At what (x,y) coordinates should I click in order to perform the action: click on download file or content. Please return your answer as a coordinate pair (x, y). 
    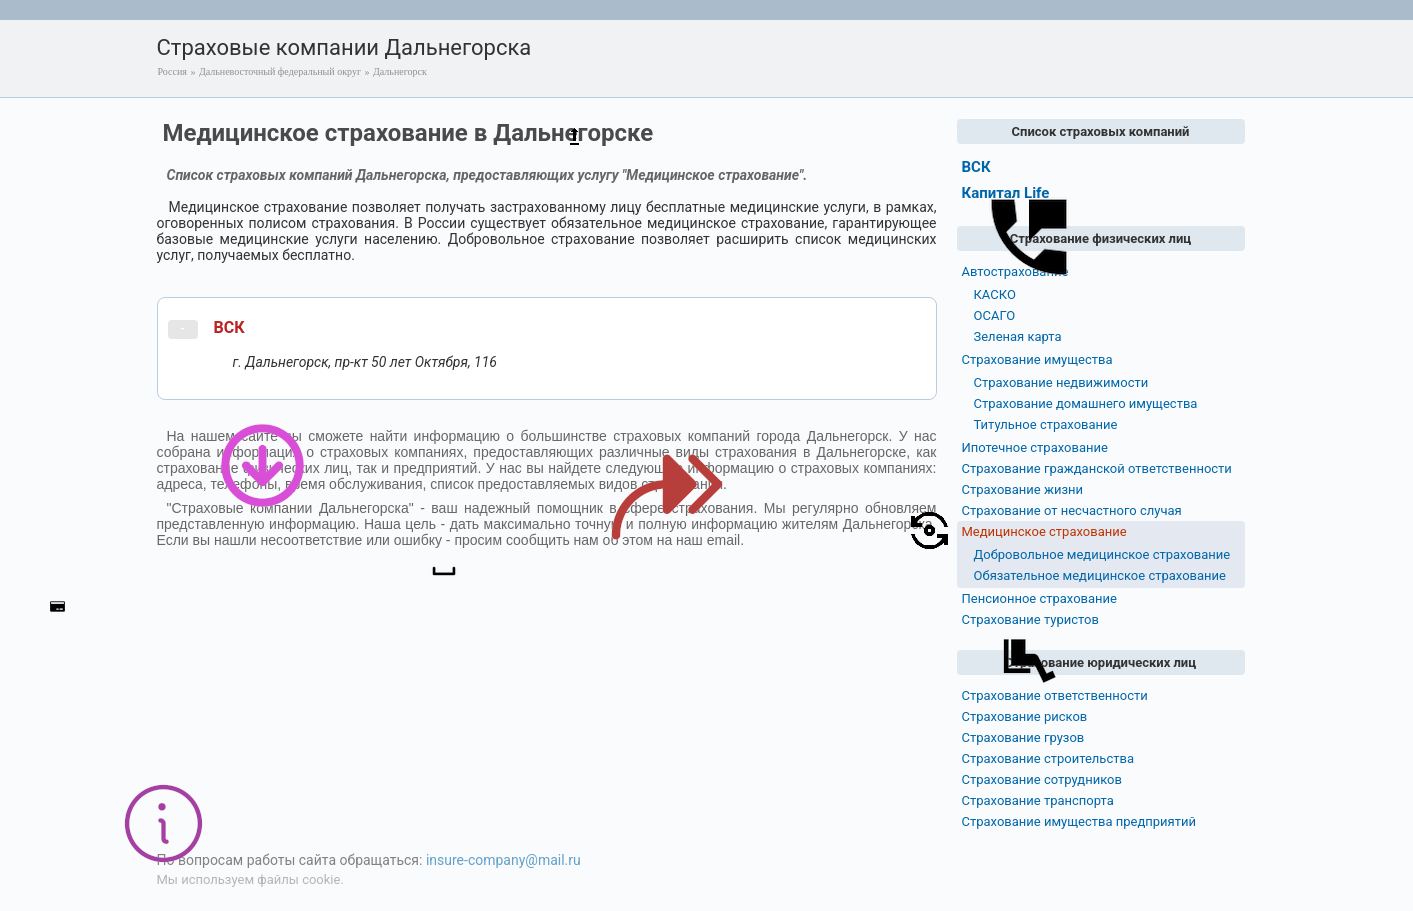
    Looking at the image, I should click on (262, 465).